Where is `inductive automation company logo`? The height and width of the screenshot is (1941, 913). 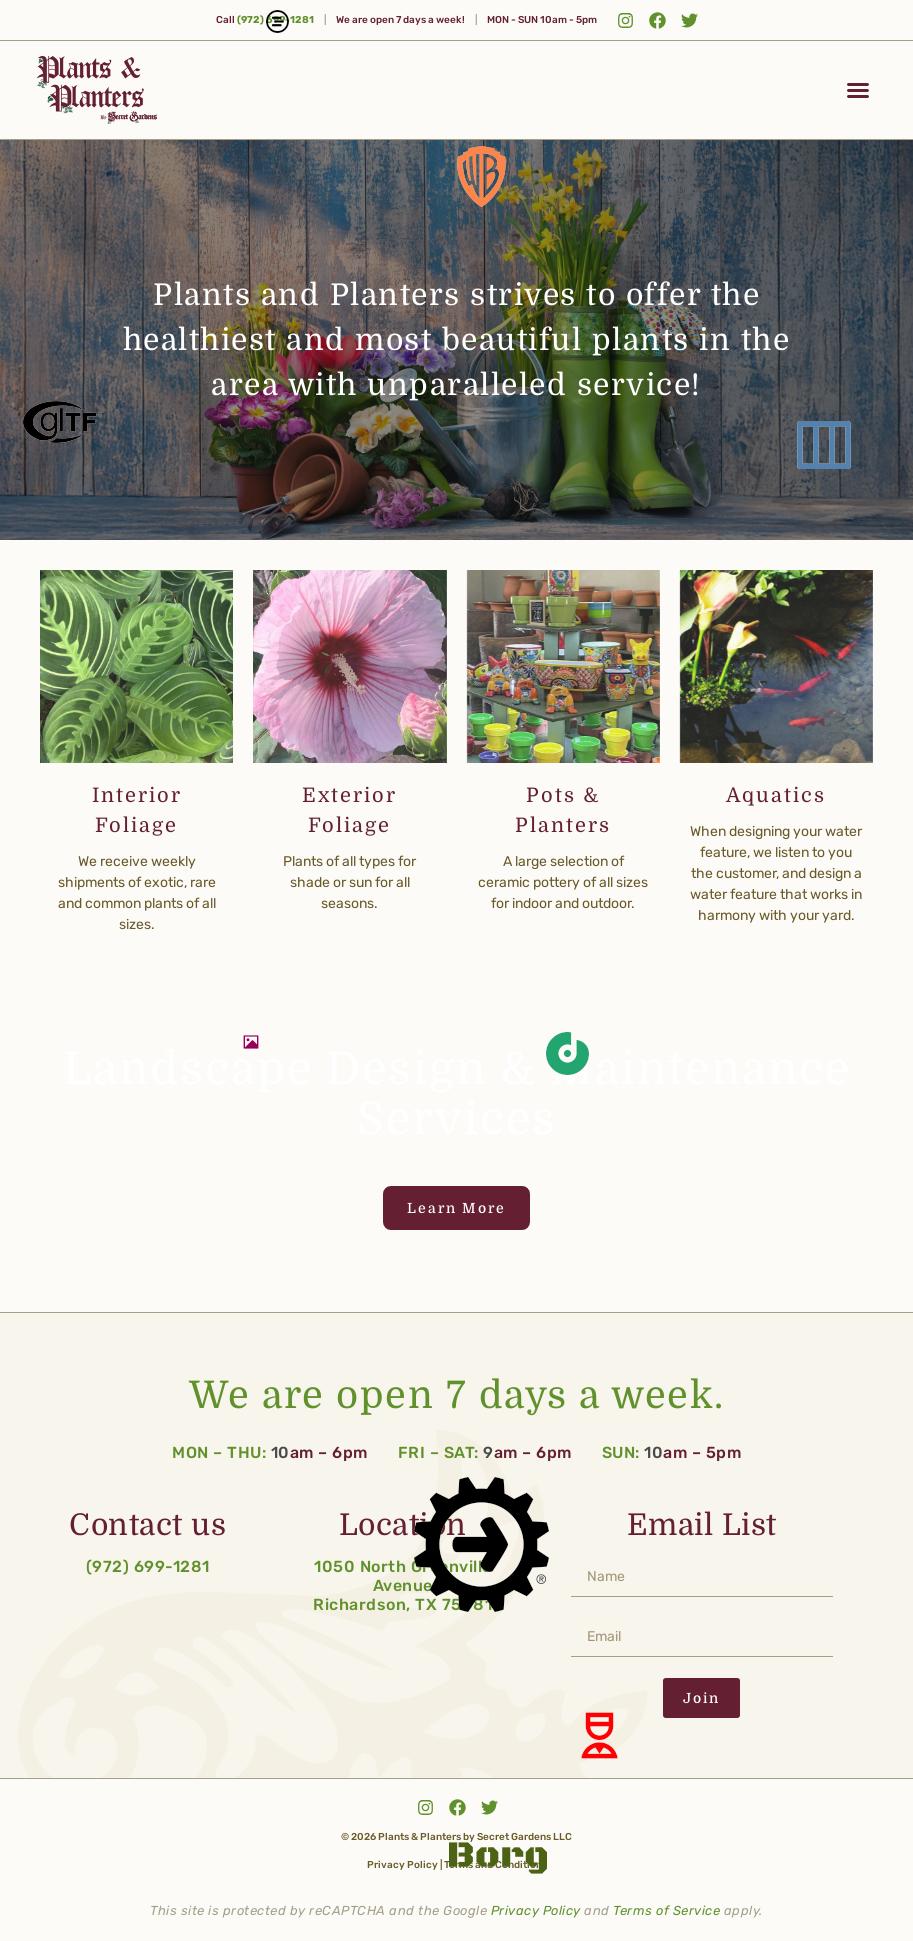 inductive automation company logo is located at coordinates (481, 1544).